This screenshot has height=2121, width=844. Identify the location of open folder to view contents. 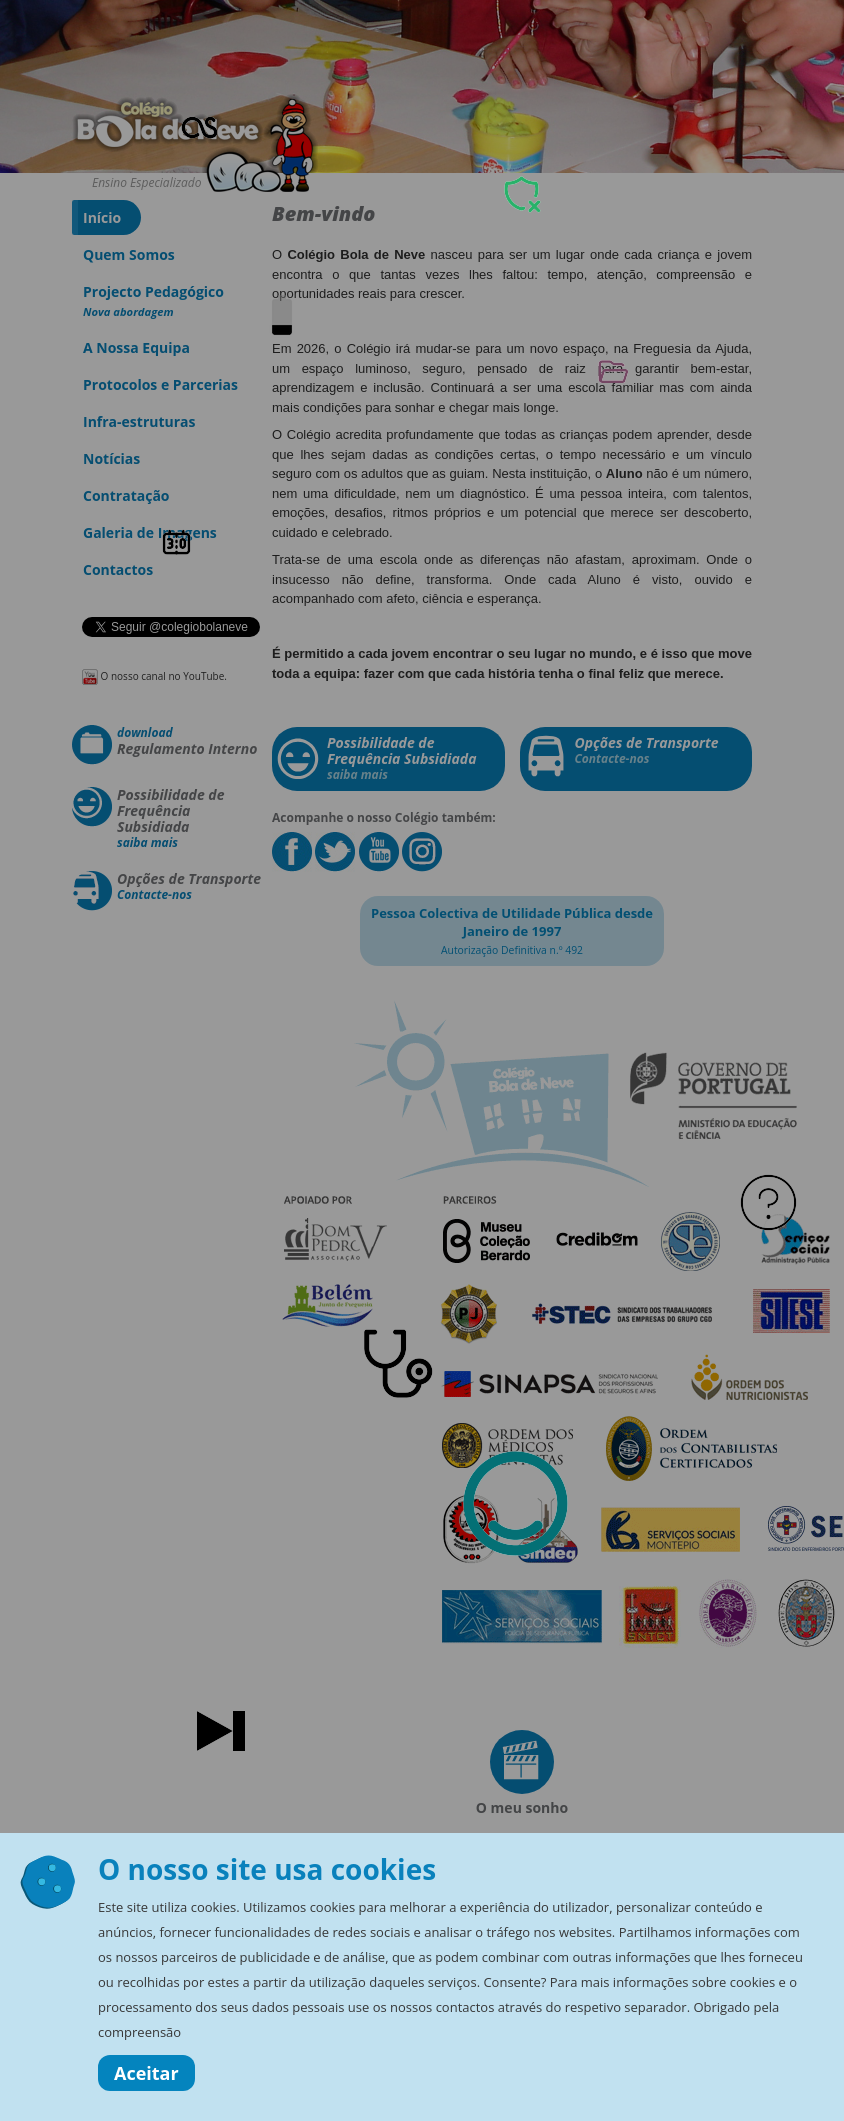
(612, 372).